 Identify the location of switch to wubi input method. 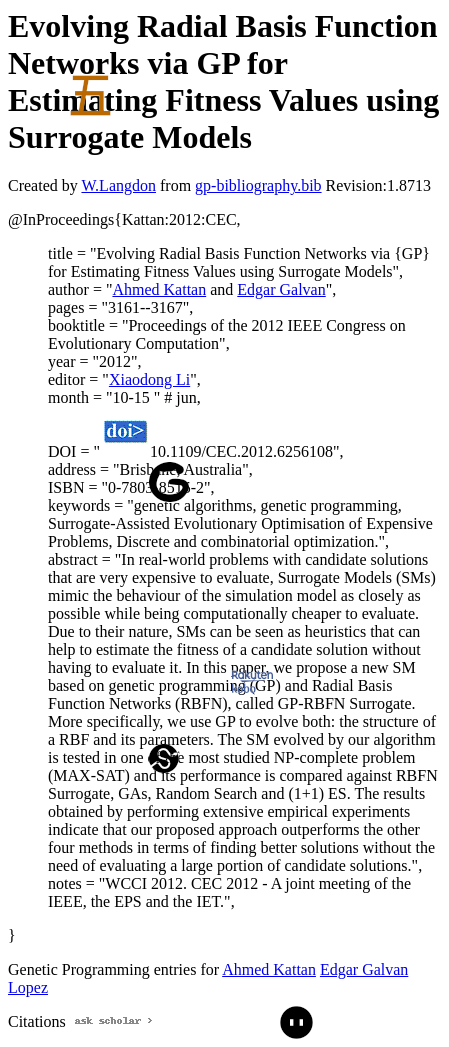
(90, 95).